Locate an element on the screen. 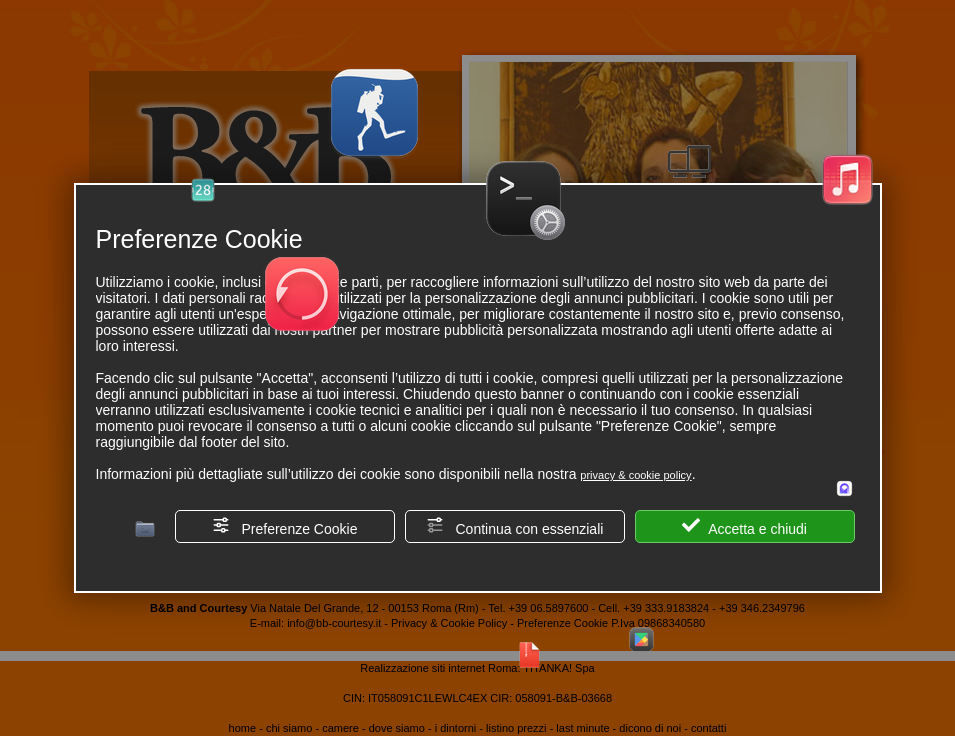  open subsurface dive logging app is located at coordinates (374, 112).